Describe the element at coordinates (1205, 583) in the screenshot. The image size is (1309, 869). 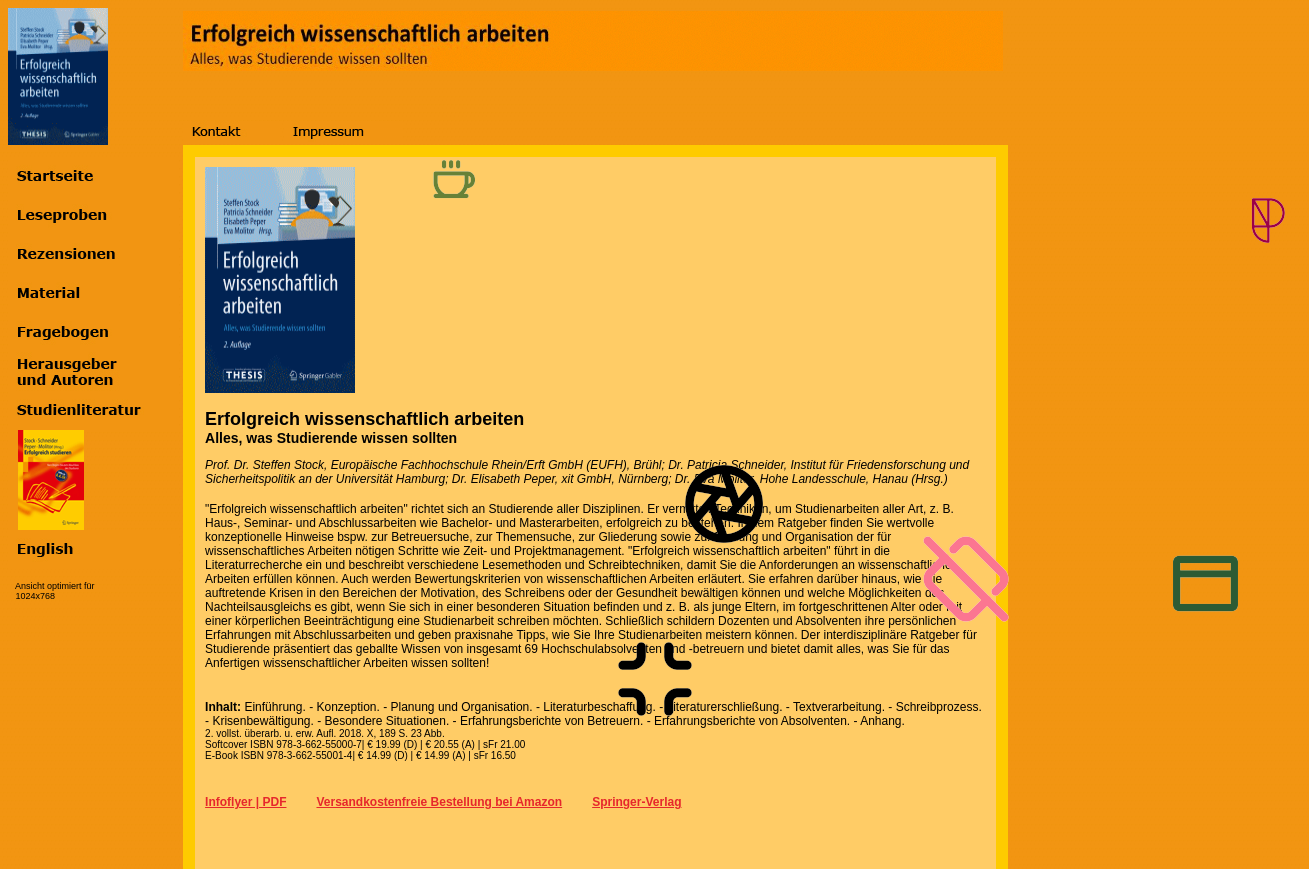
I see `open web browser` at that location.